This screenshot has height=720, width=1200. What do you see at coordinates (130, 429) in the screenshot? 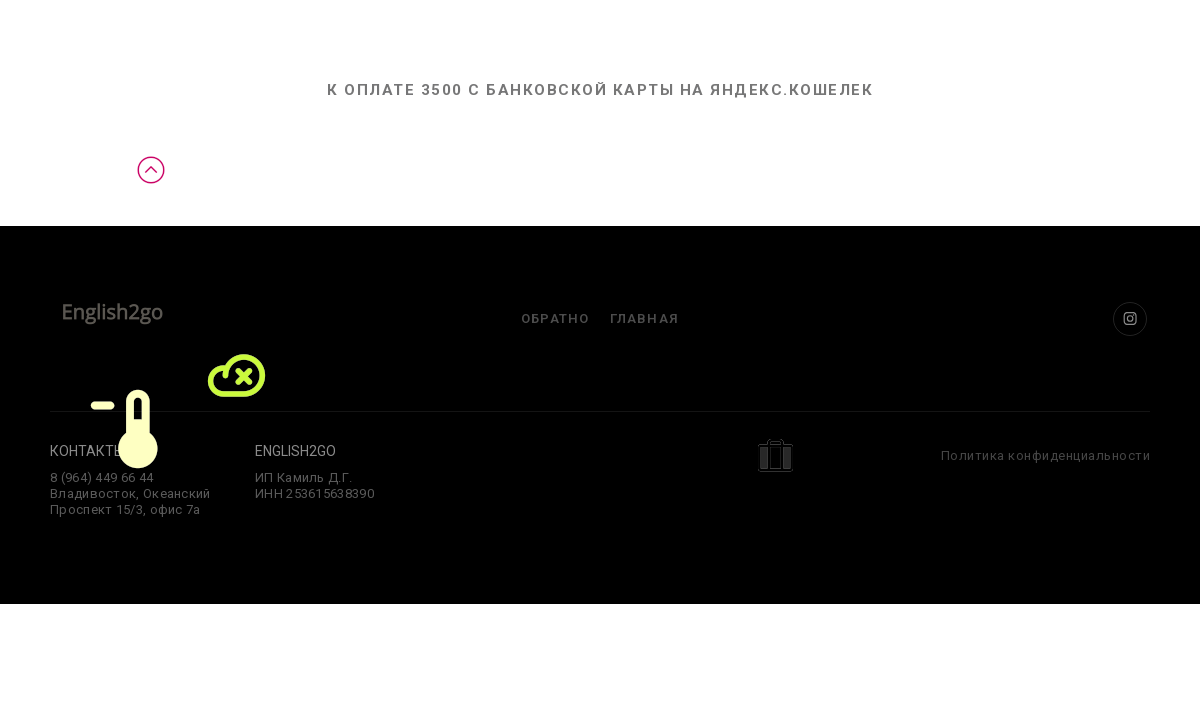
I see `decrease temperature setting` at bounding box center [130, 429].